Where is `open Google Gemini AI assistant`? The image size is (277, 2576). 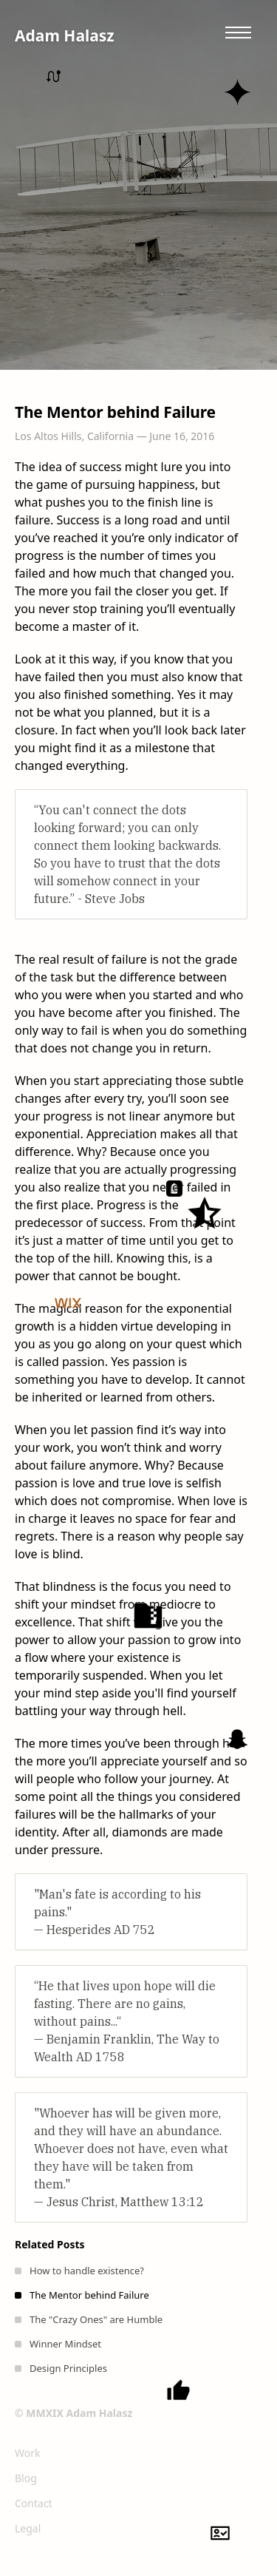
open Google Gemini AI assistant is located at coordinates (237, 92).